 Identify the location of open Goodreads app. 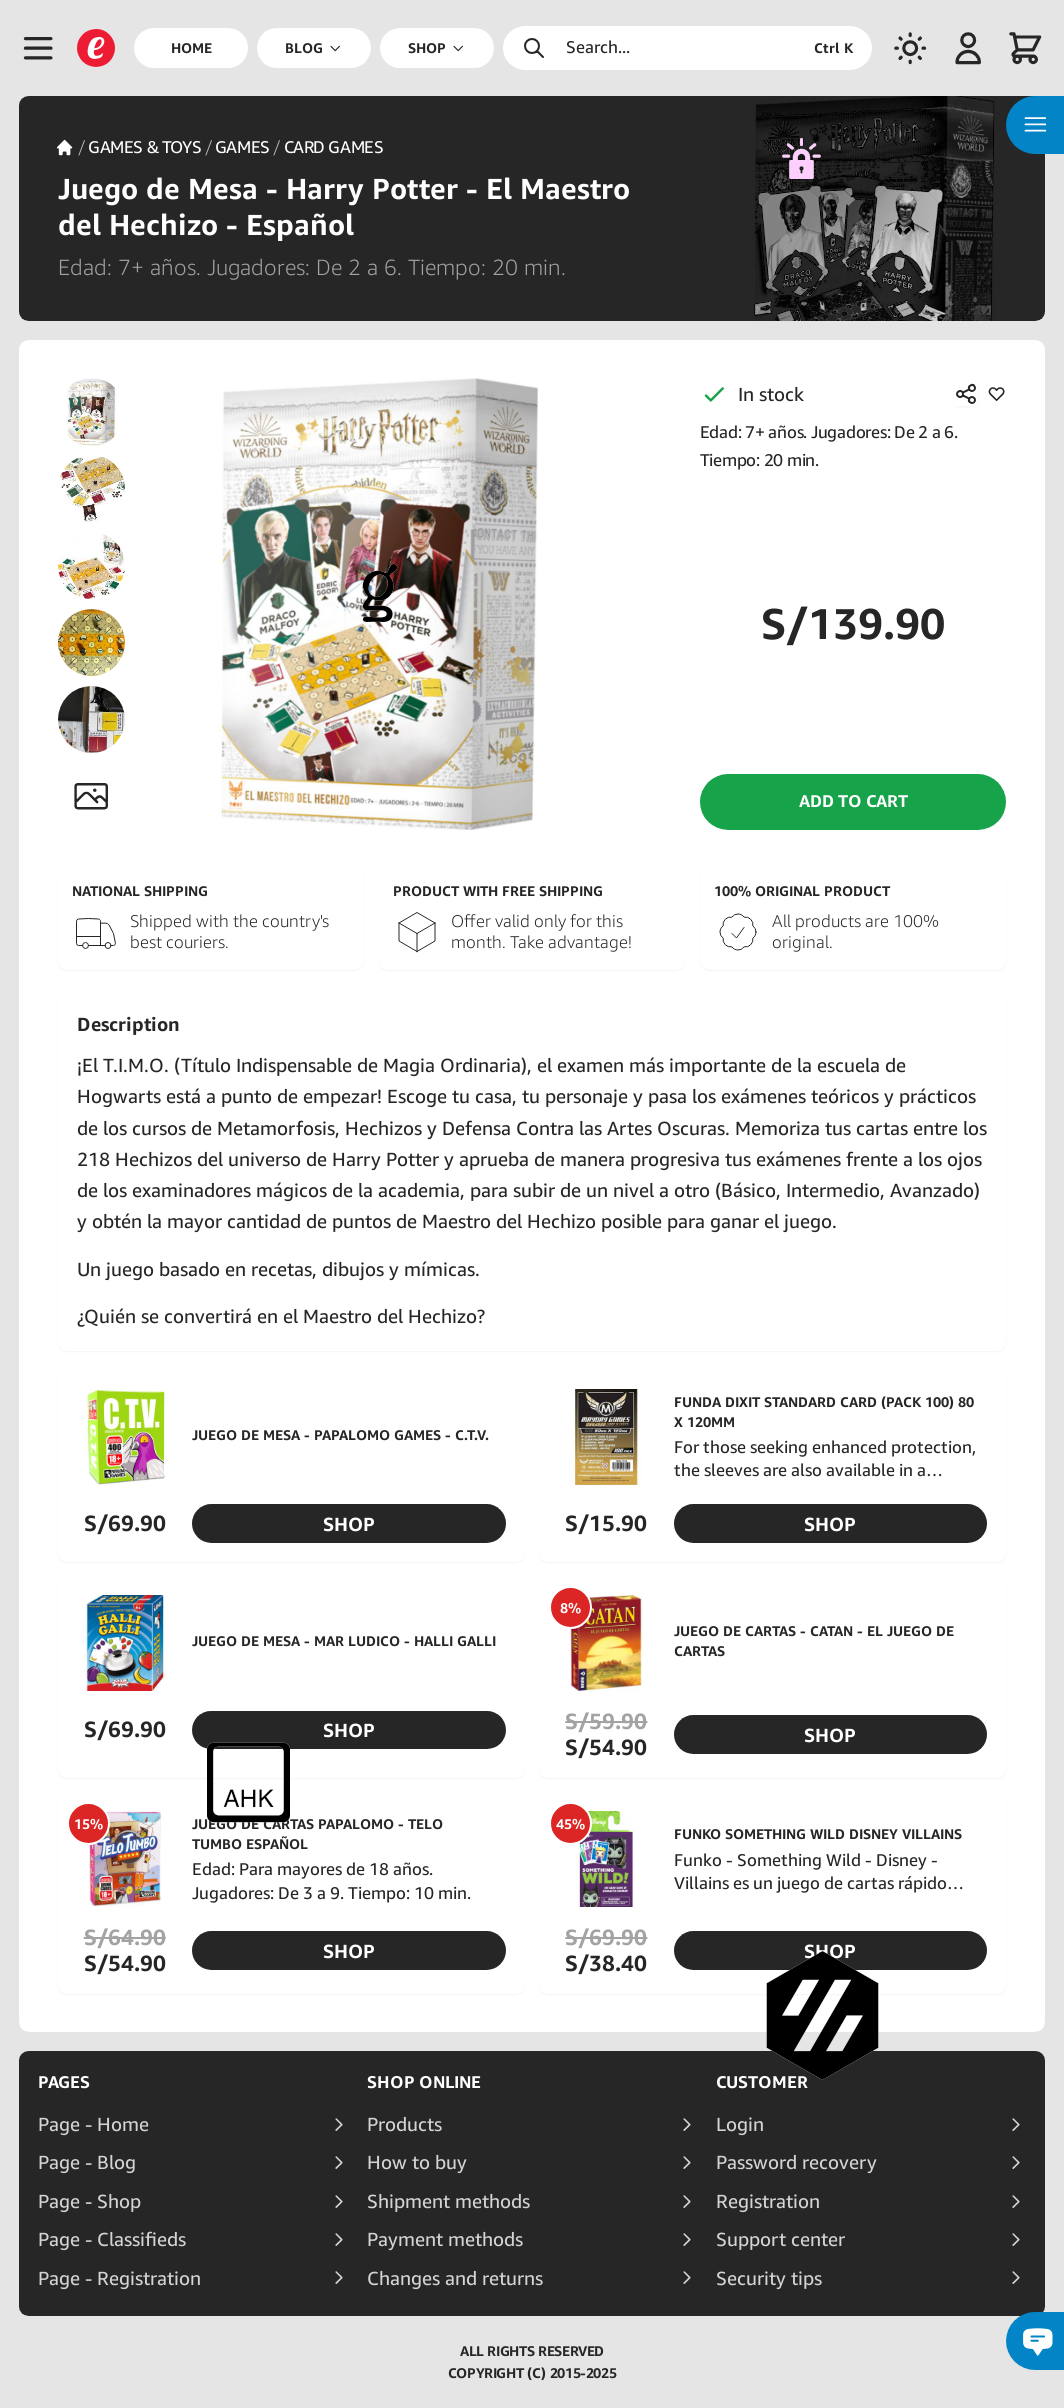
(380, 593).